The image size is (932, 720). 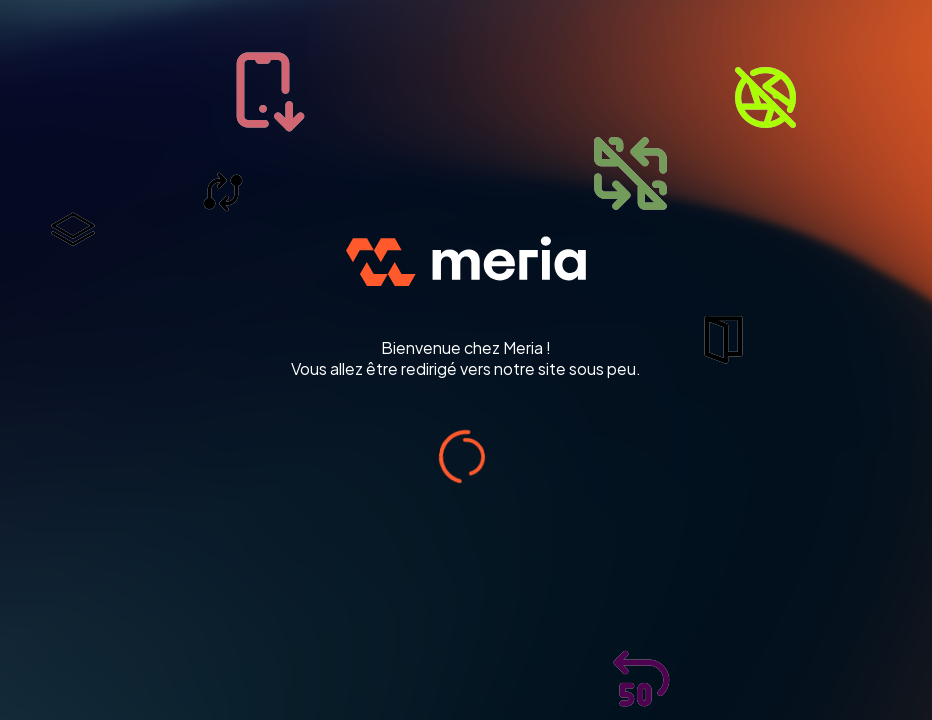 What do you see at coordinates (640, 680) in the screenshot?
I see `rewind 50 seconds backward` at bounding box center [640, 680].